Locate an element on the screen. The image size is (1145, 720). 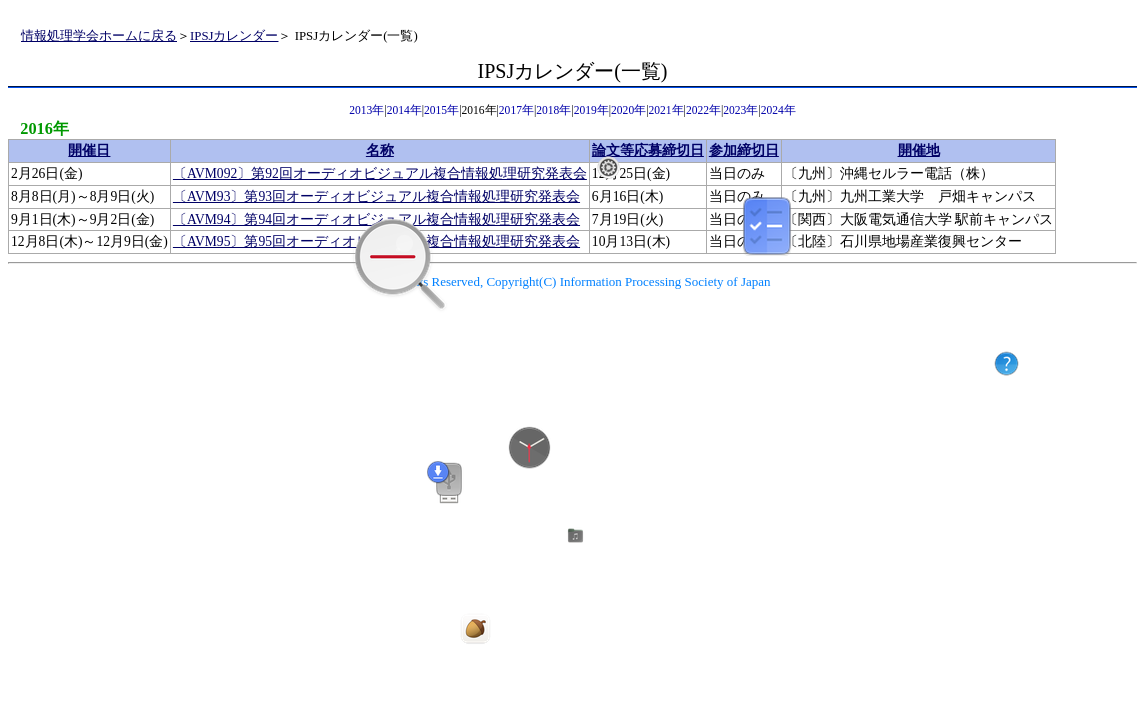
create a bootable USB drive is located at coordinates (449, 483).